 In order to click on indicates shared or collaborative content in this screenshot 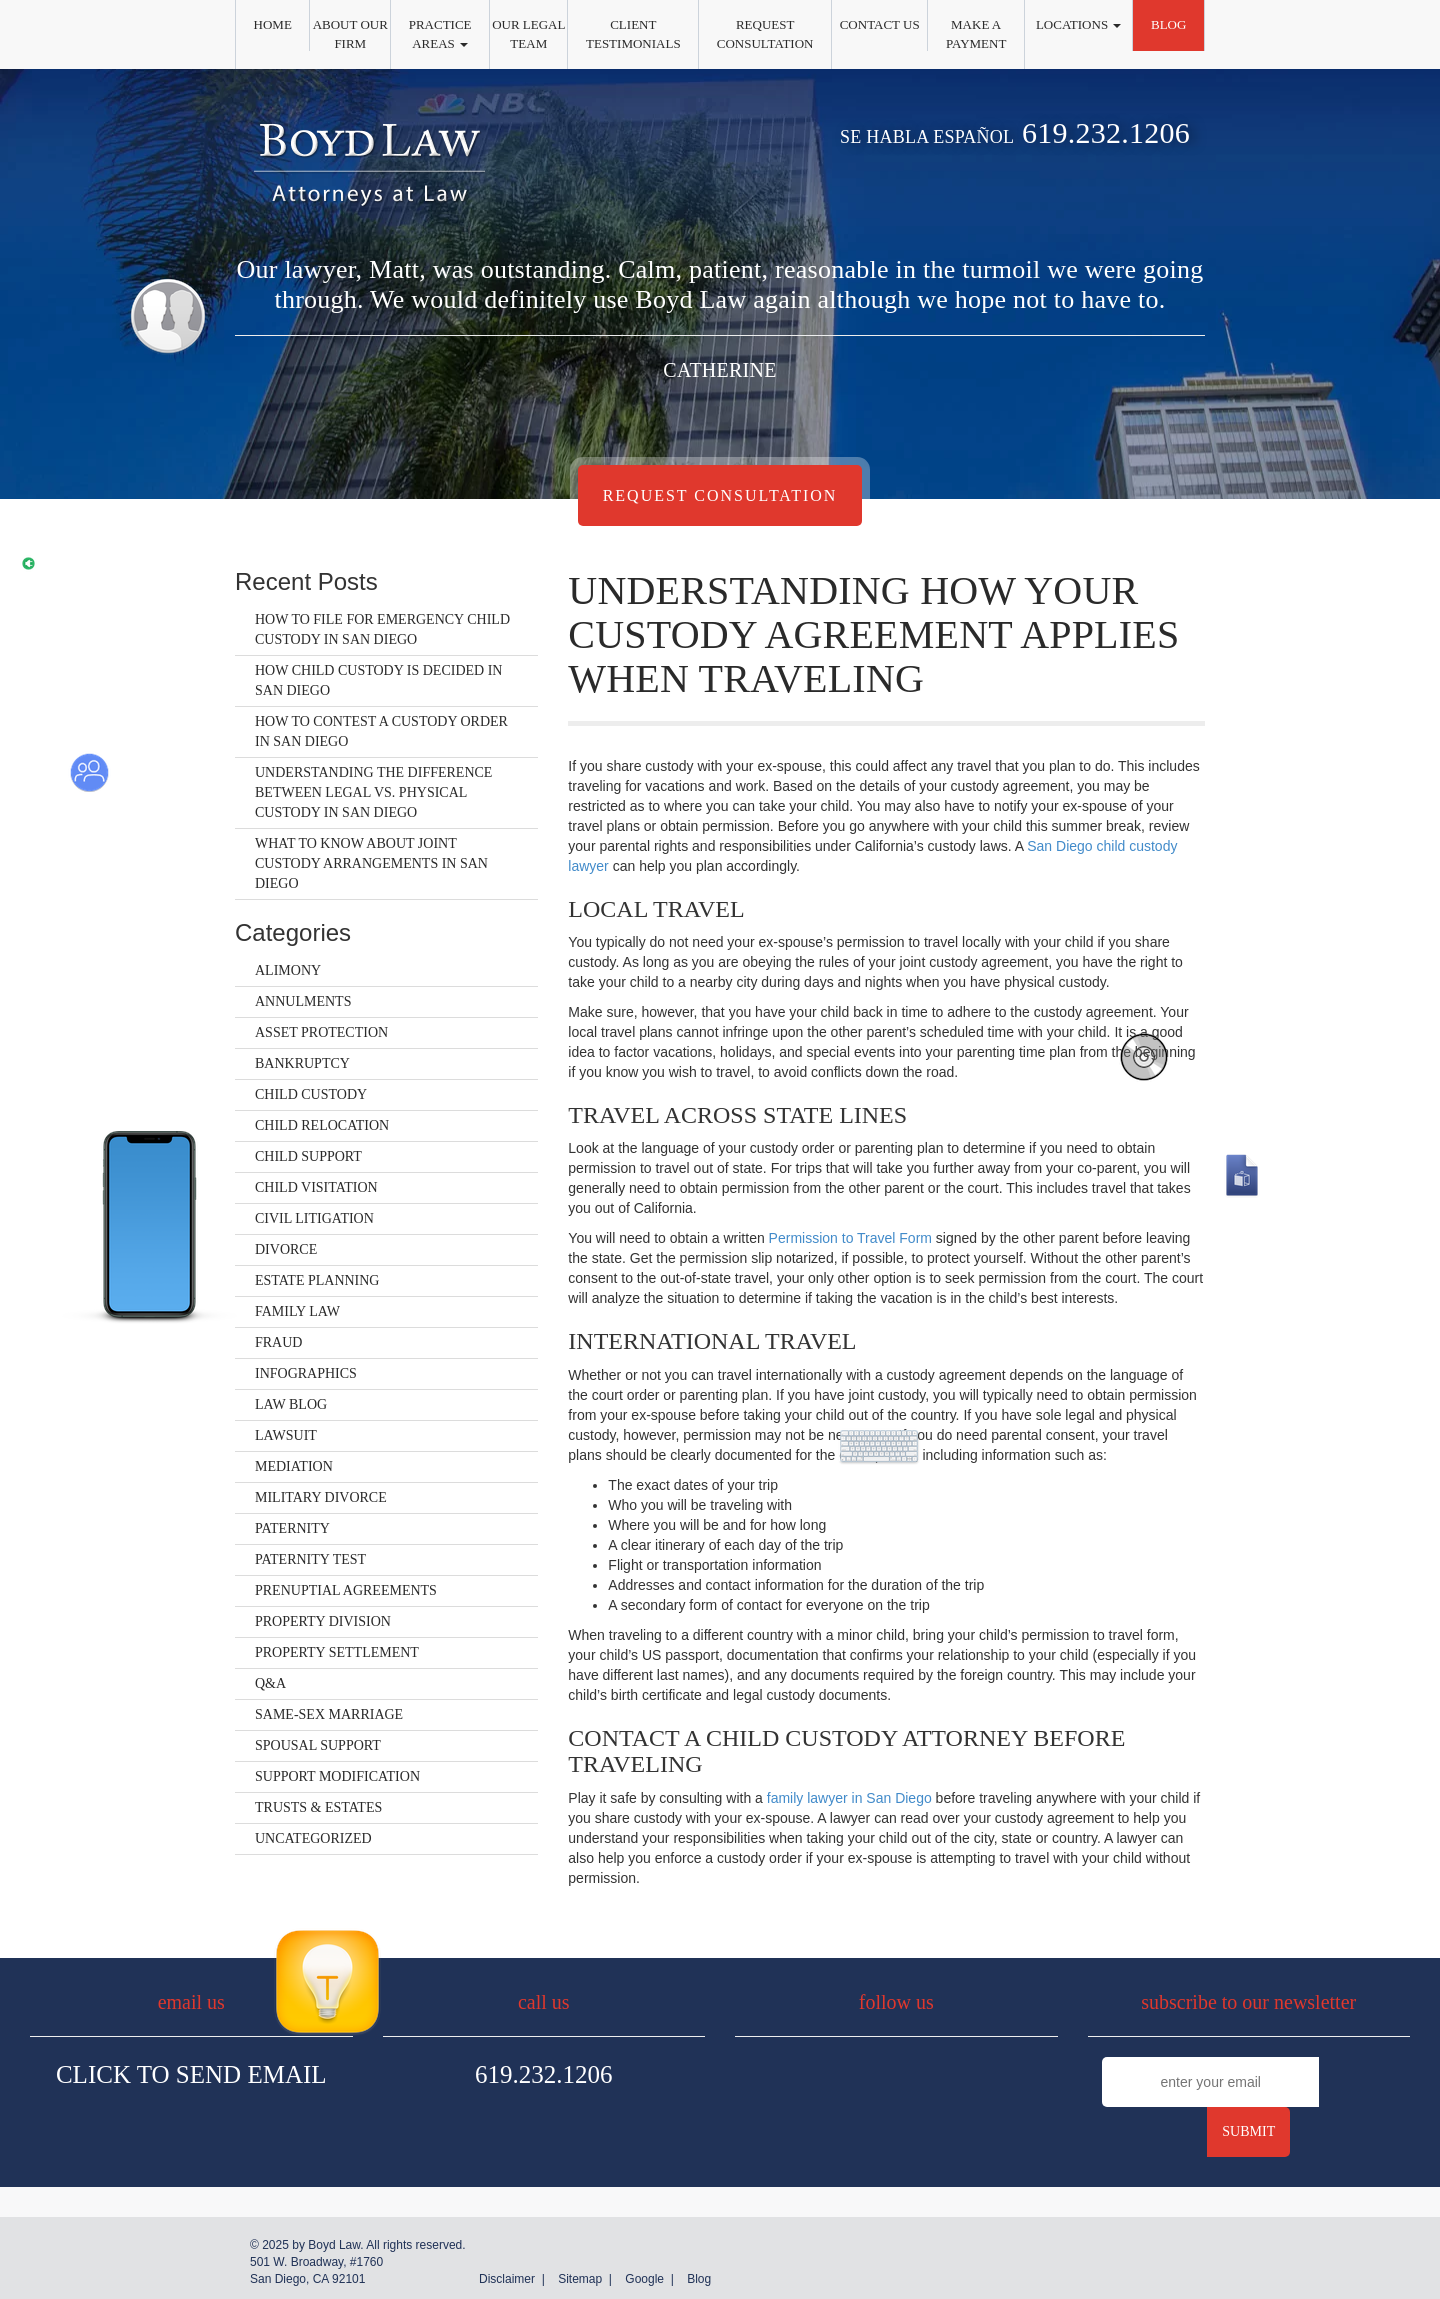, I will do `click(89, 772)`.